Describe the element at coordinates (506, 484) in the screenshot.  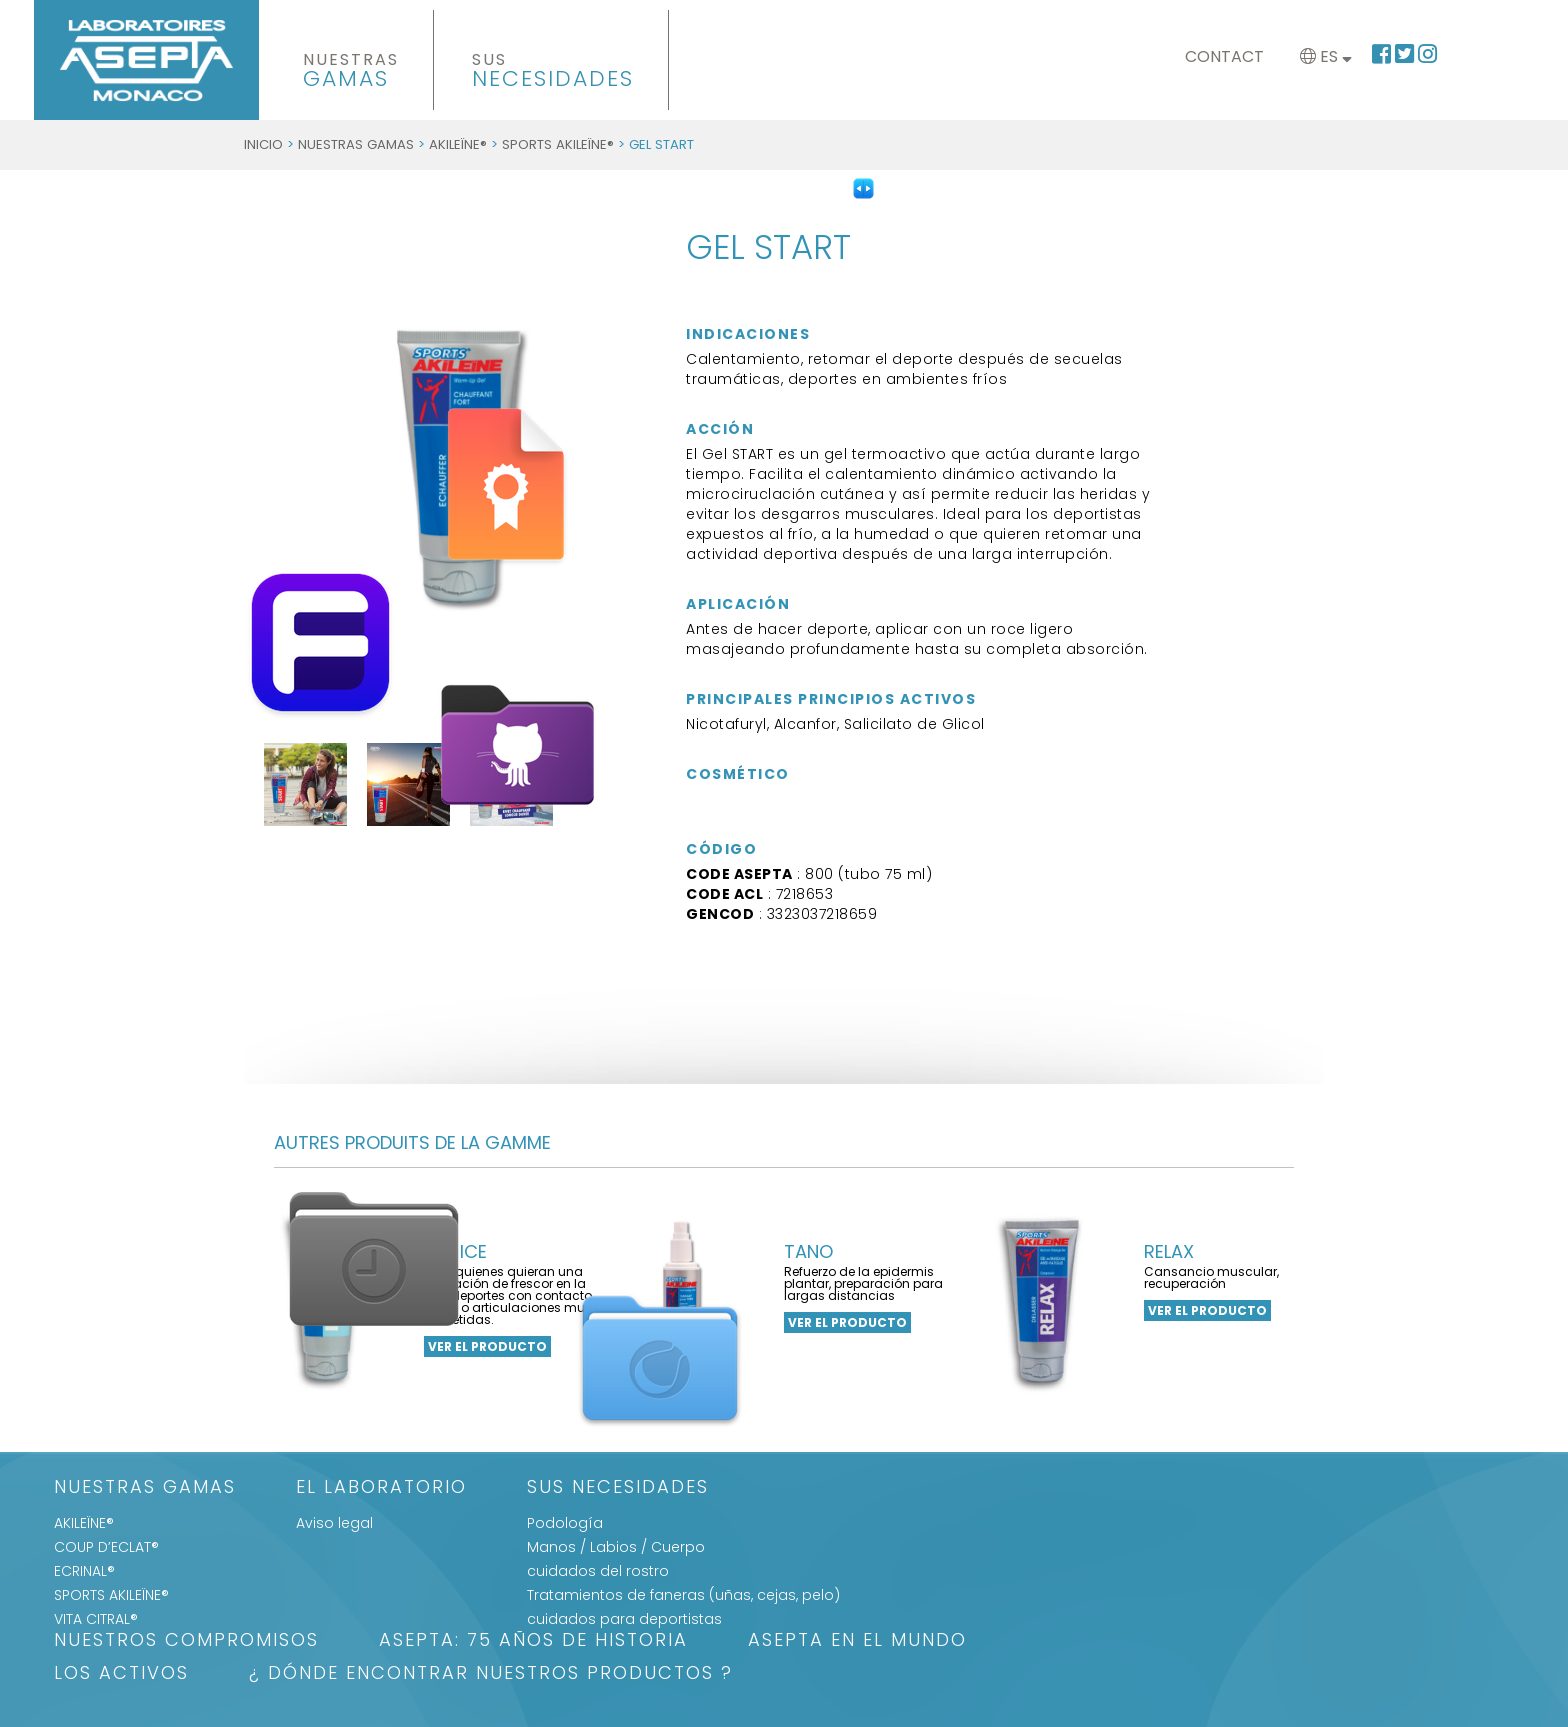
I see `a certificate or credential file` at that location.